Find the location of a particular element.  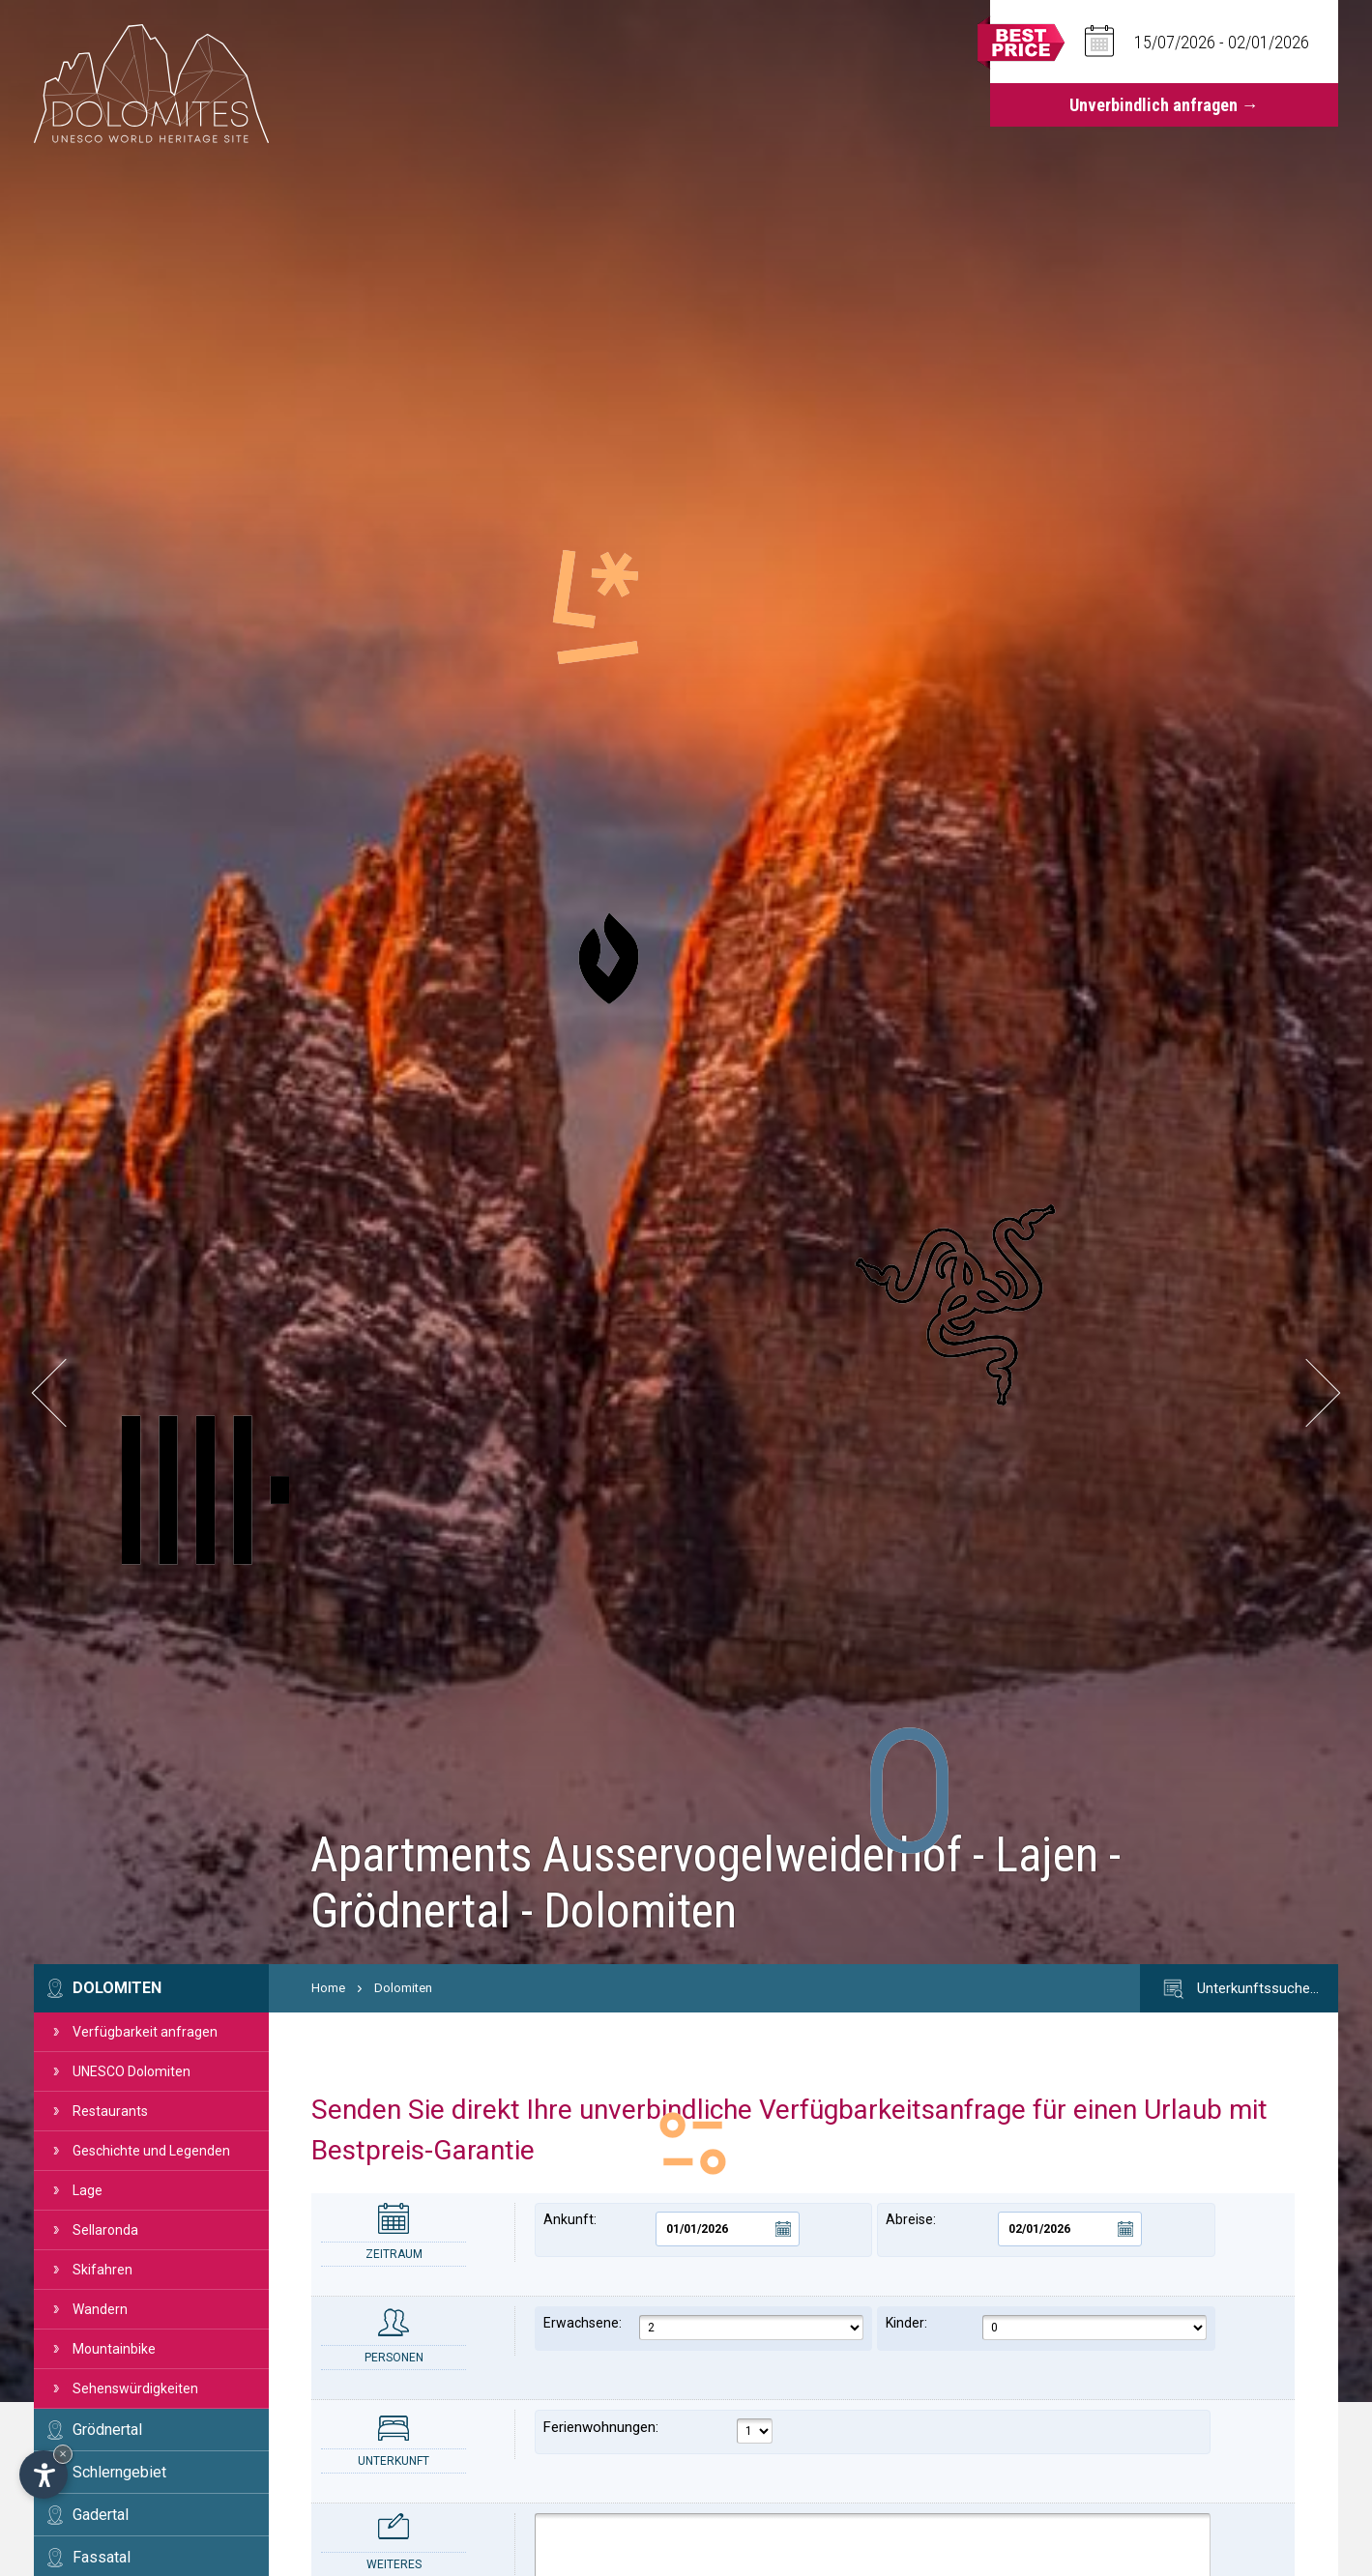

visit razer website or store is located at coordinates (955, 1305).